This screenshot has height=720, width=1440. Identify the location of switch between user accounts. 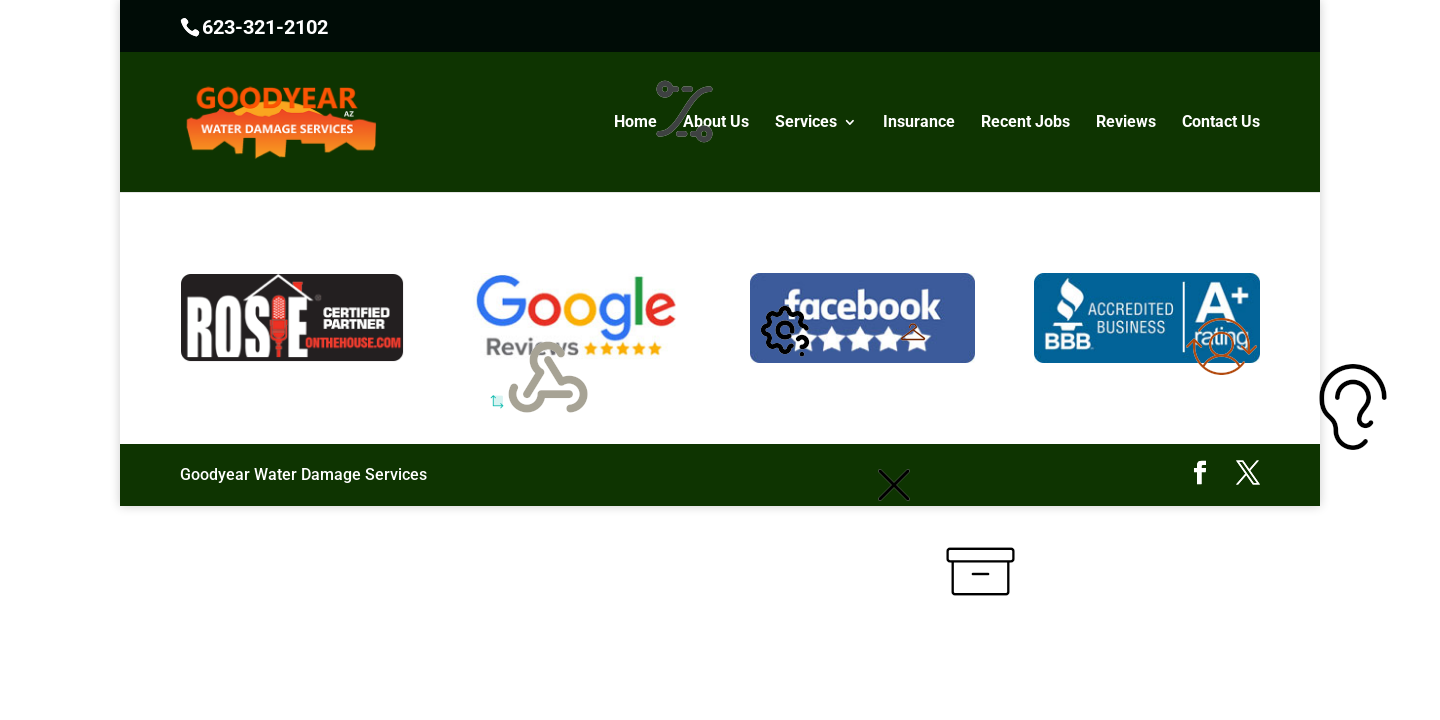
(1221, 346).